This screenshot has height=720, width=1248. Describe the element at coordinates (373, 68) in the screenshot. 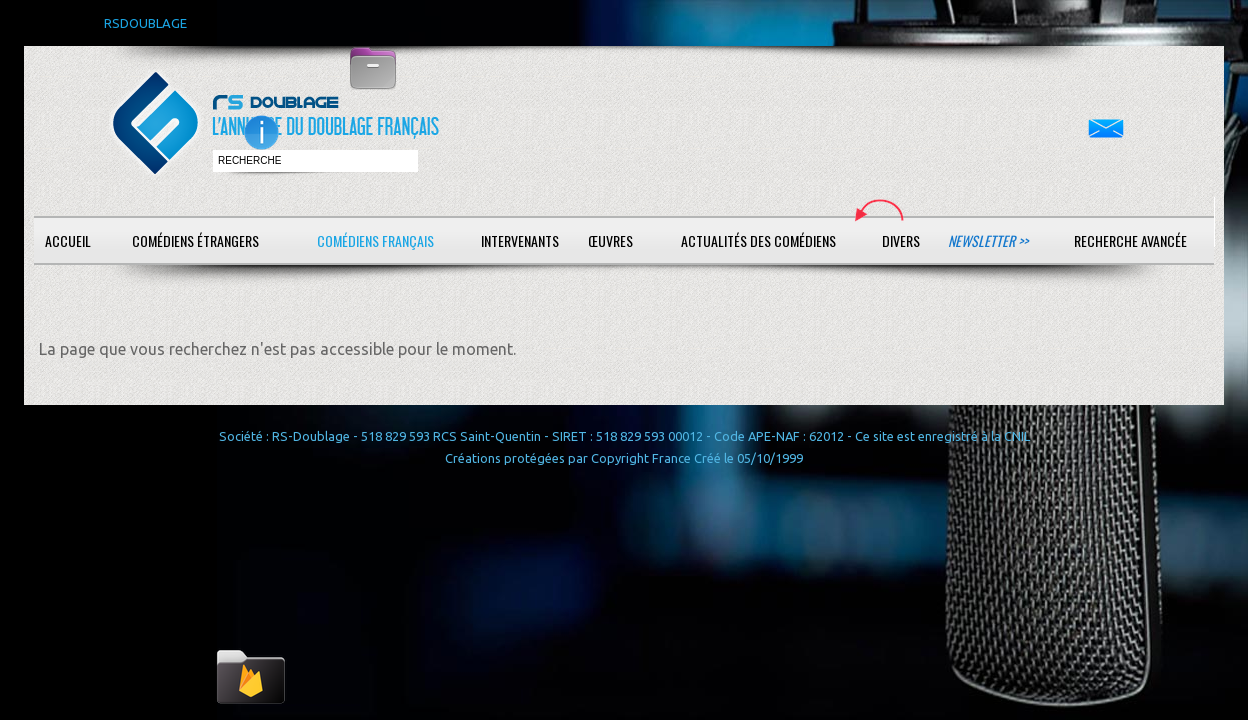

I see `open the file manager` at that location.